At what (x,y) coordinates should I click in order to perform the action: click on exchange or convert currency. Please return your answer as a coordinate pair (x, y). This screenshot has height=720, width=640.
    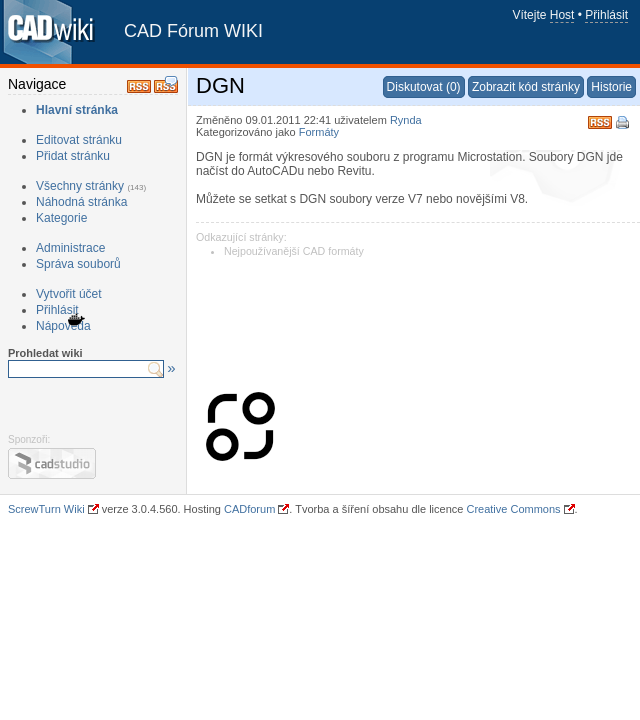
    Looking at the image, I should click on (240, 426).